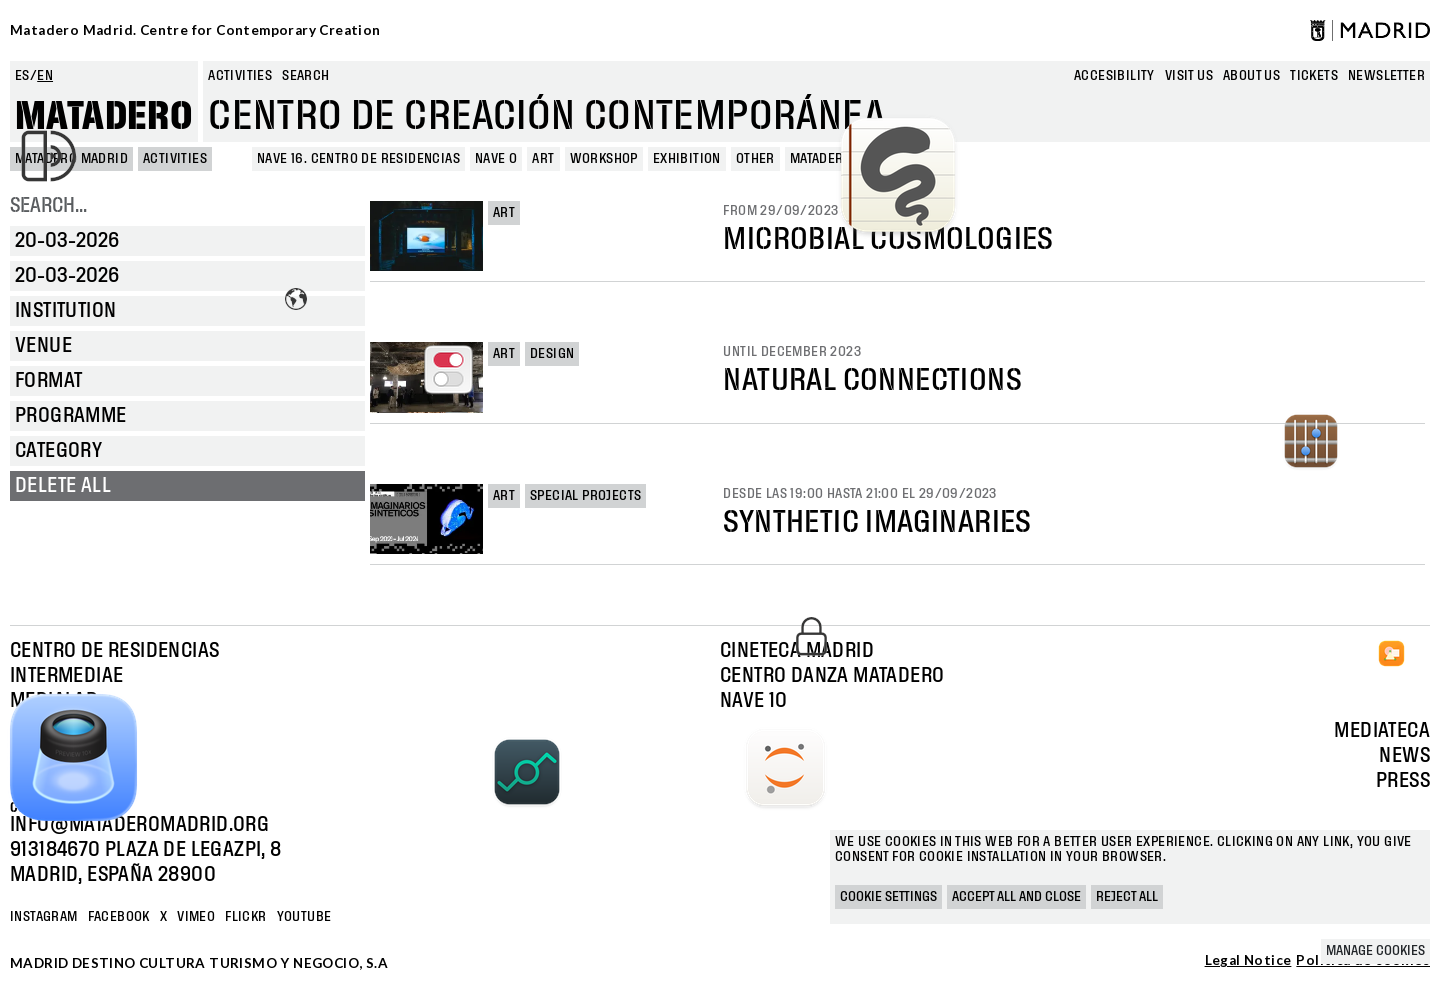  I want to click on open gnome layout switcher settings, so click(527, 772).